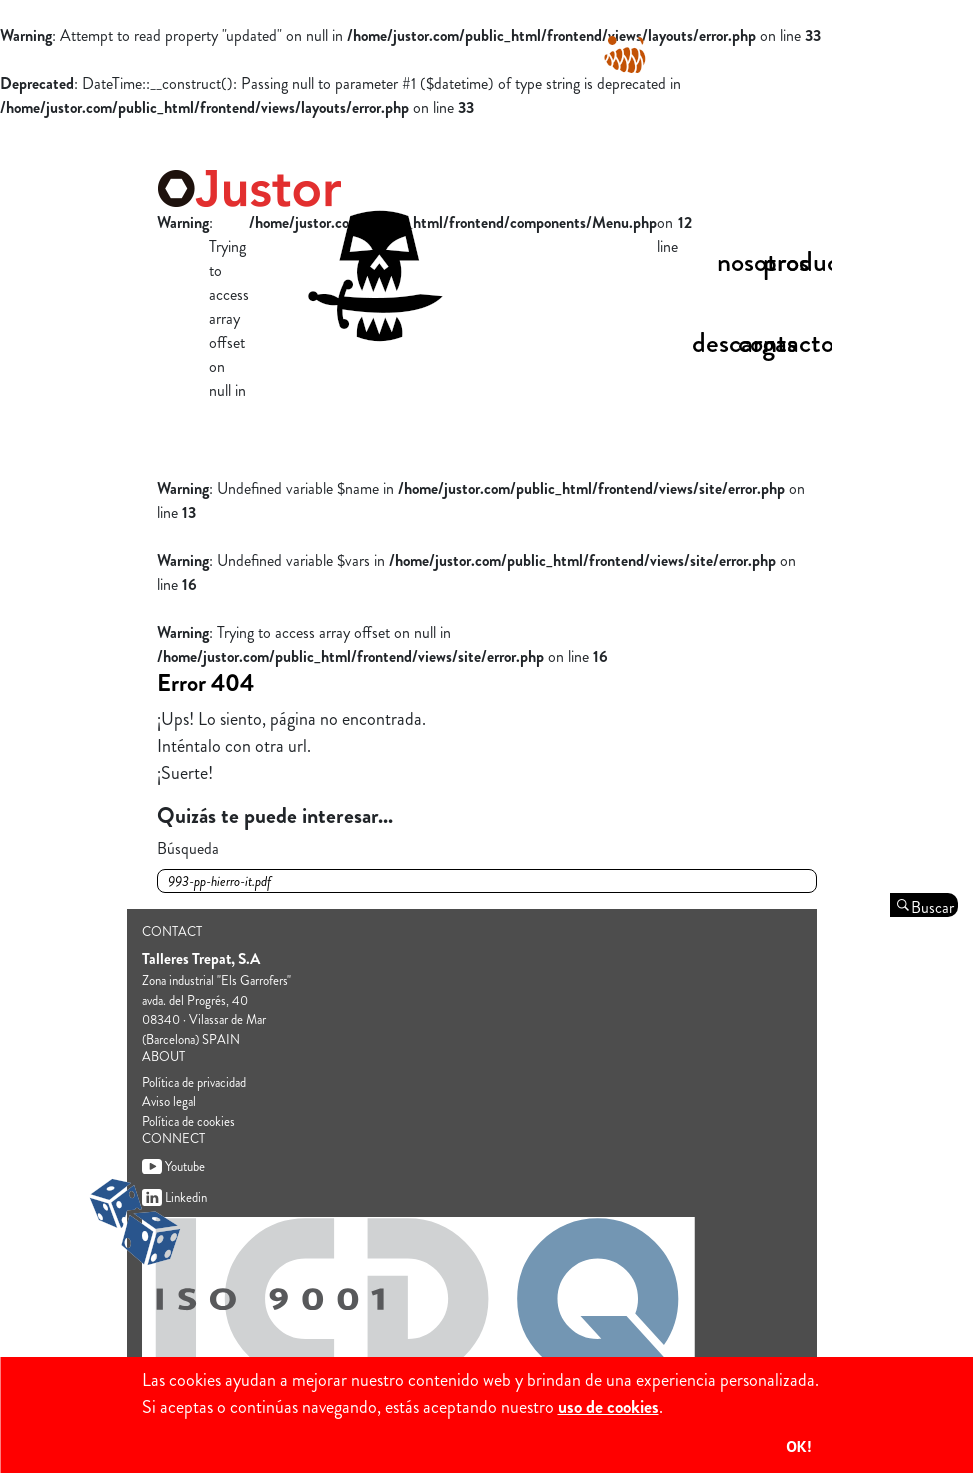 The width and height of the screenshot is (973, 1473). Describe the element at coordinates (135, 1222) in the screenshot. I see `roll the dice or randomize selection` at that location.